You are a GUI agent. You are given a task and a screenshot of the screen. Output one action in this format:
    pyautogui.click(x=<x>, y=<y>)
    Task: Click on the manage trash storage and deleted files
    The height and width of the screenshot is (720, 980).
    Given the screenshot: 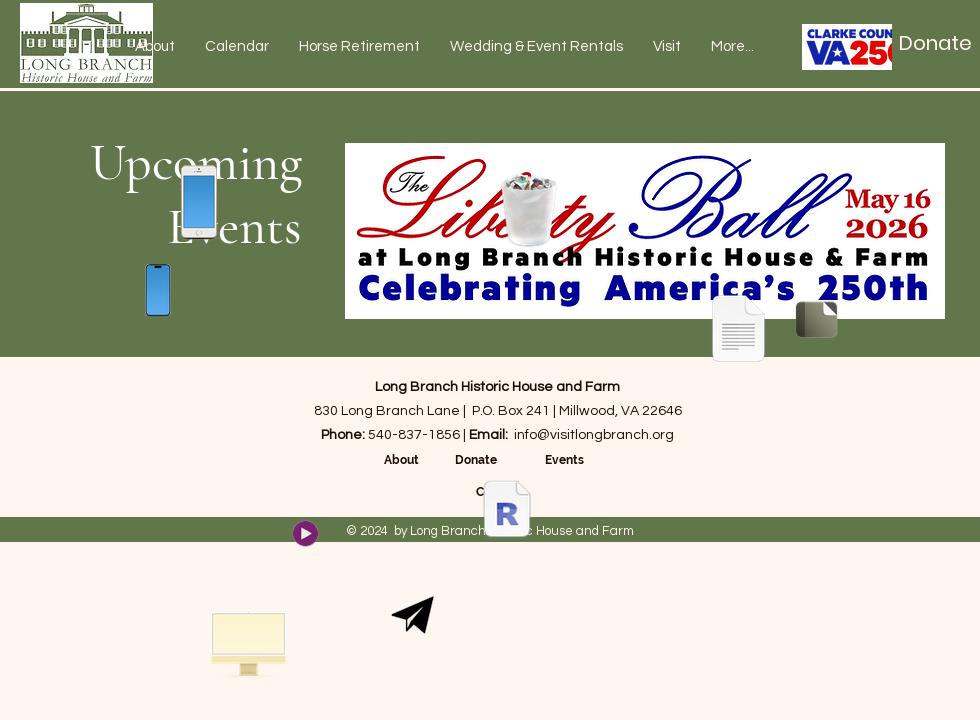 What is the action you would take?
    pyautogui.click(x=529, y=211)
    